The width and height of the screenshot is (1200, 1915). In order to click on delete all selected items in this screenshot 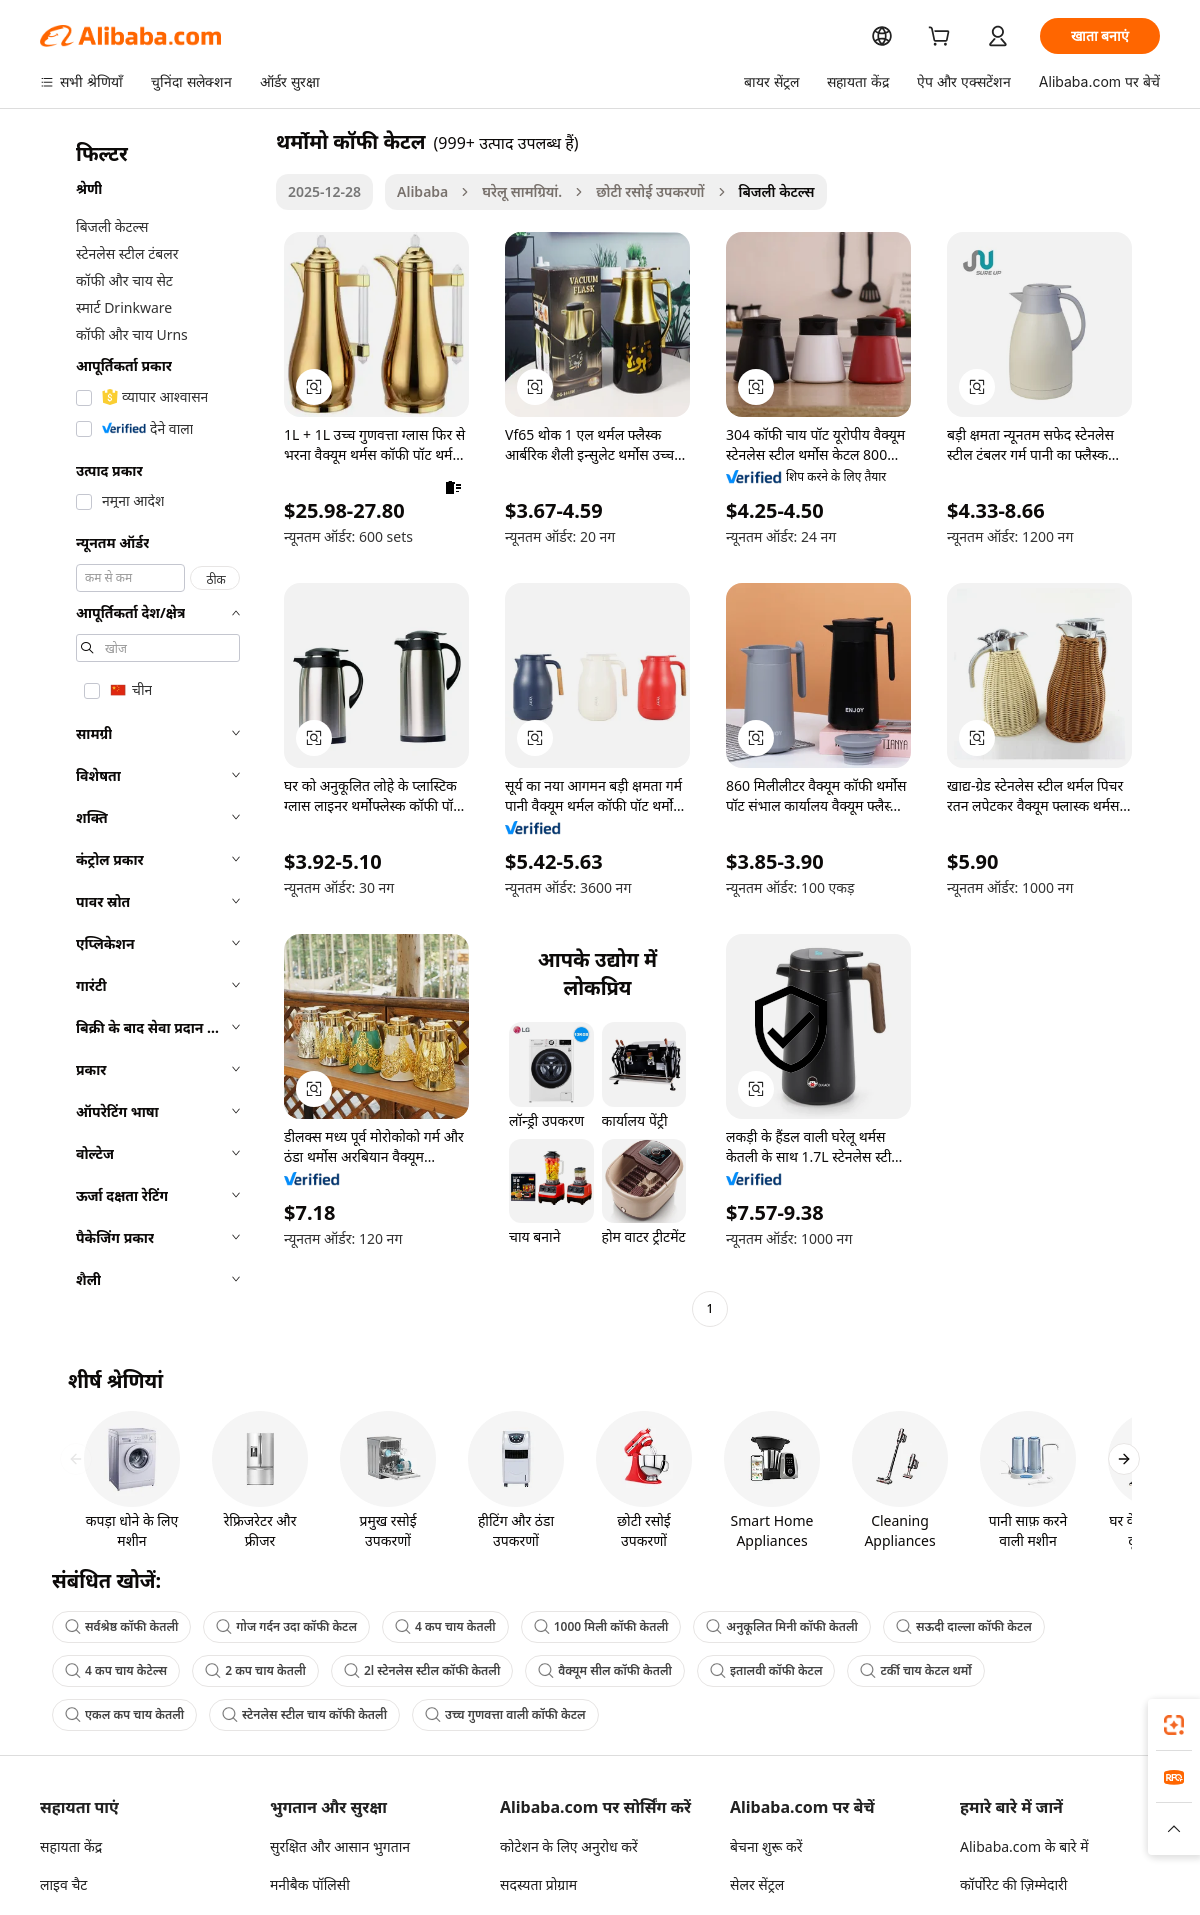, I will do `click(453, 487)`.